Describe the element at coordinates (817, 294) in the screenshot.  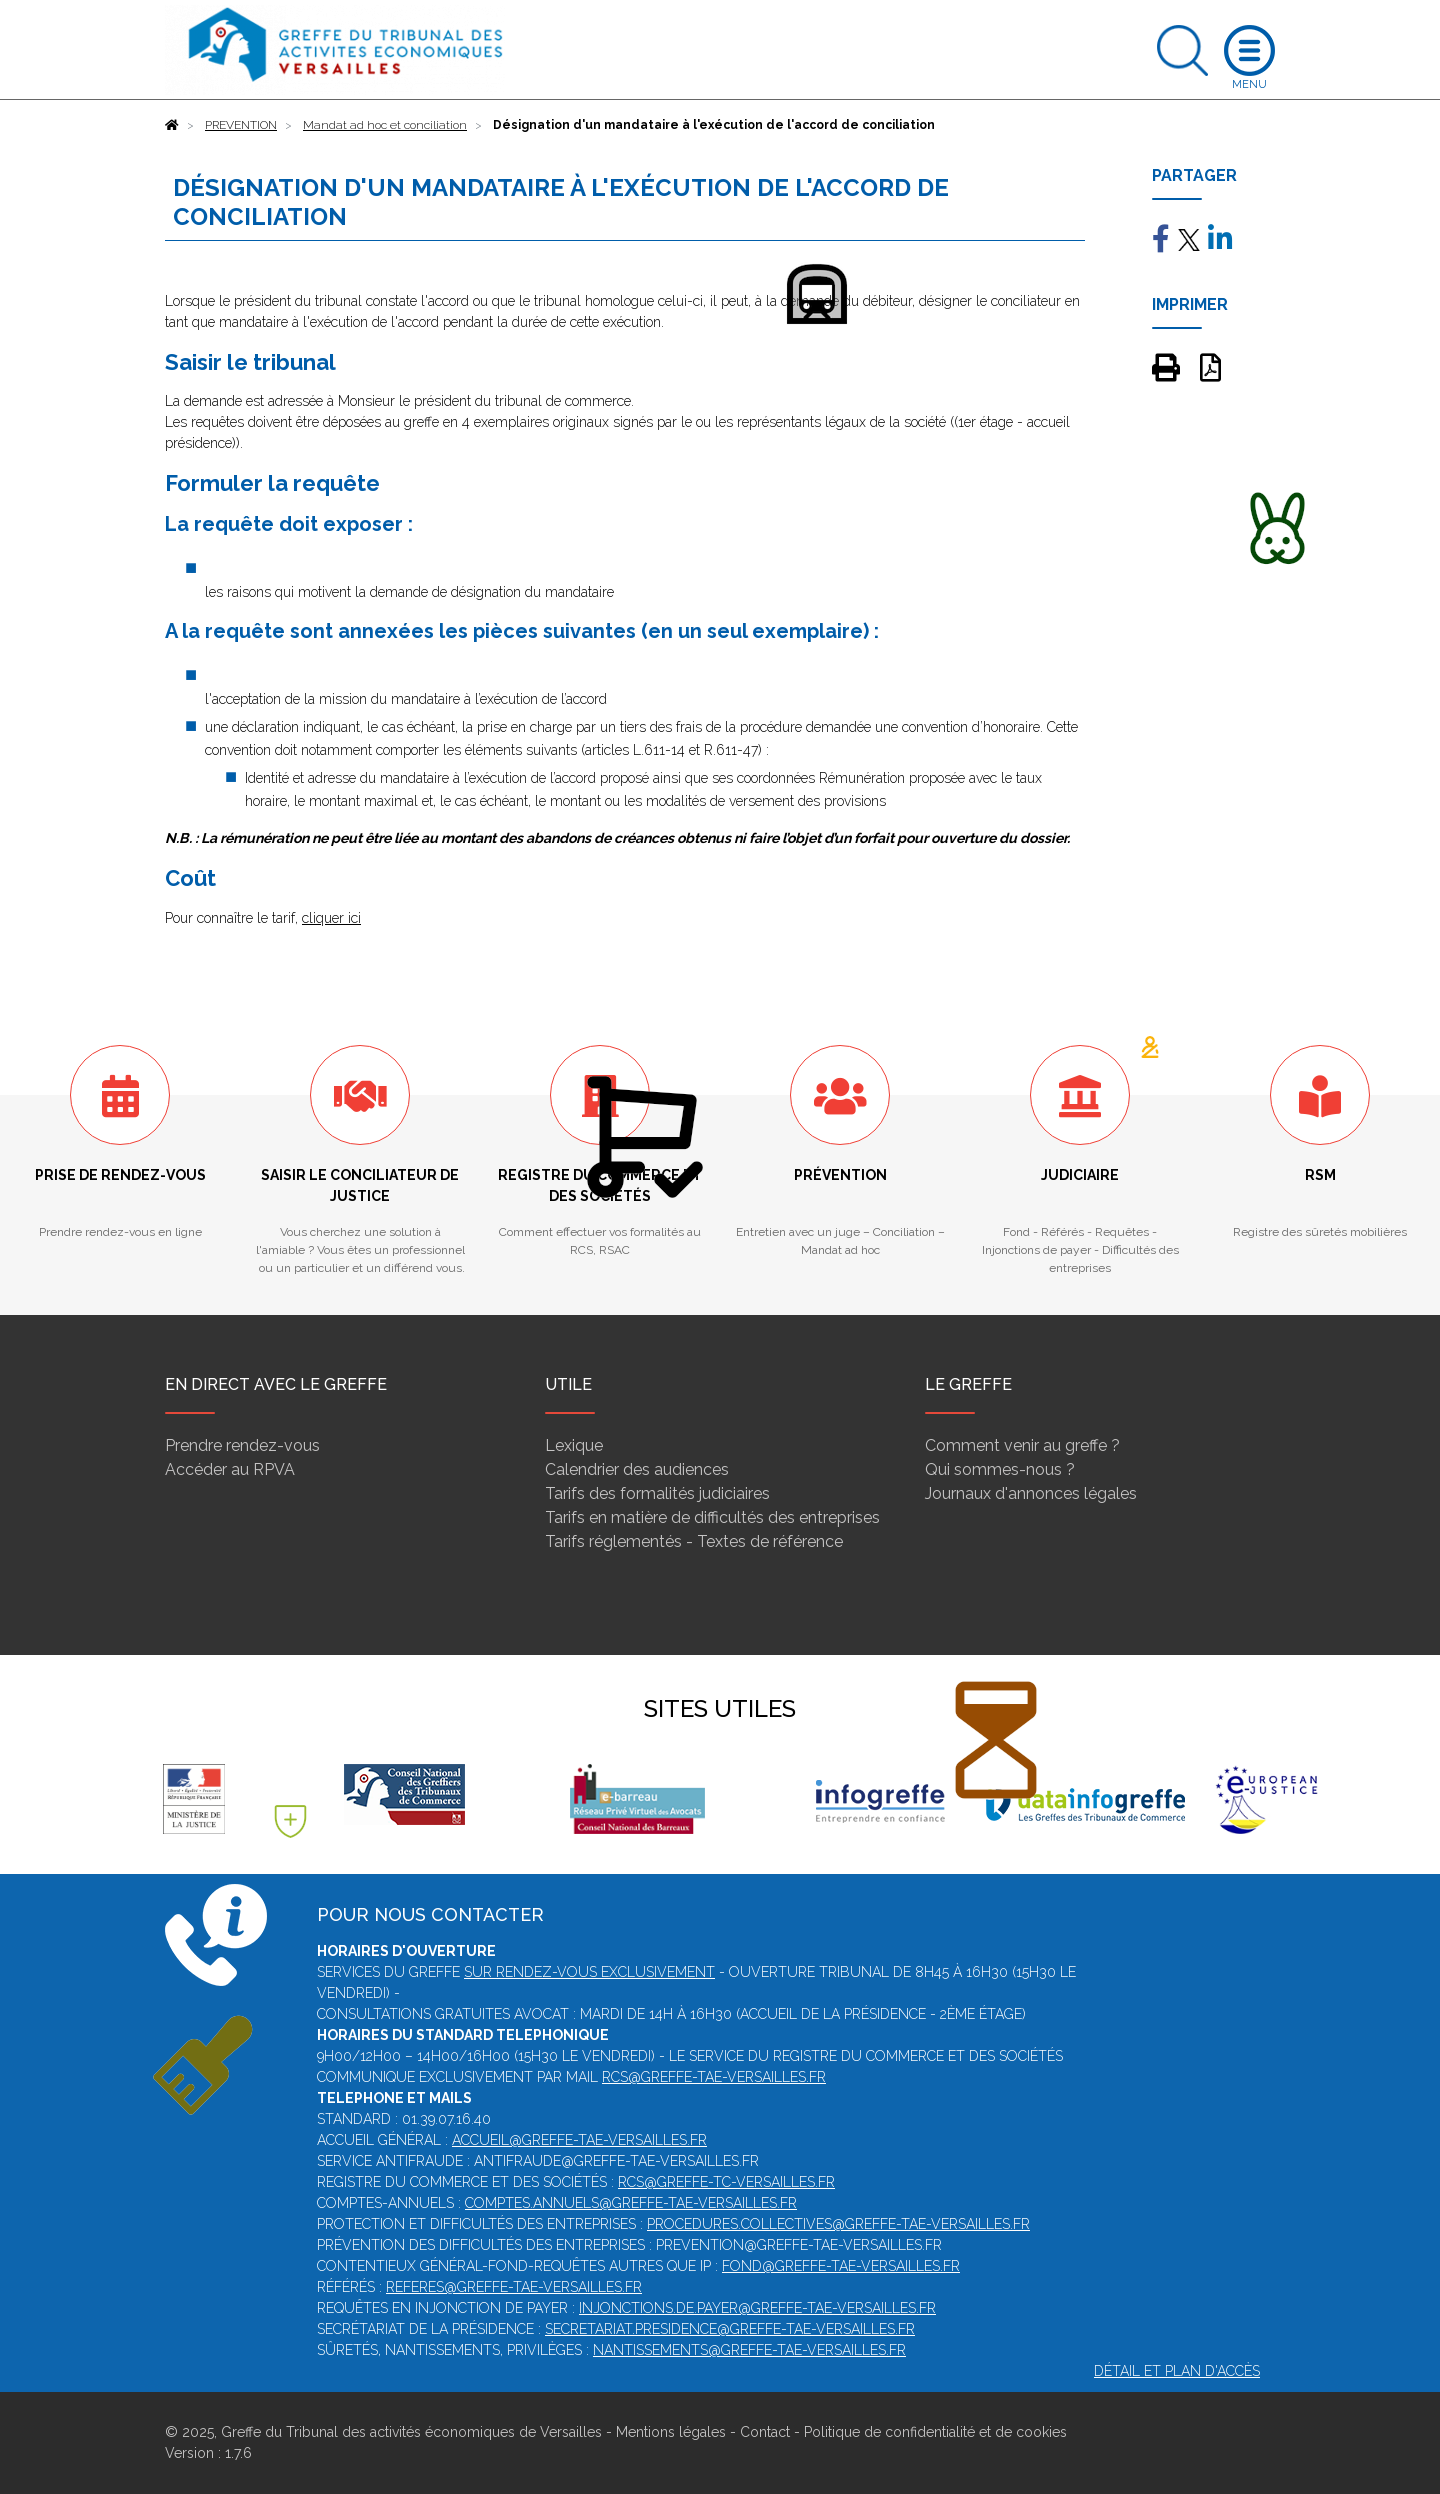
I see `view subway or metro transit options` at that location.